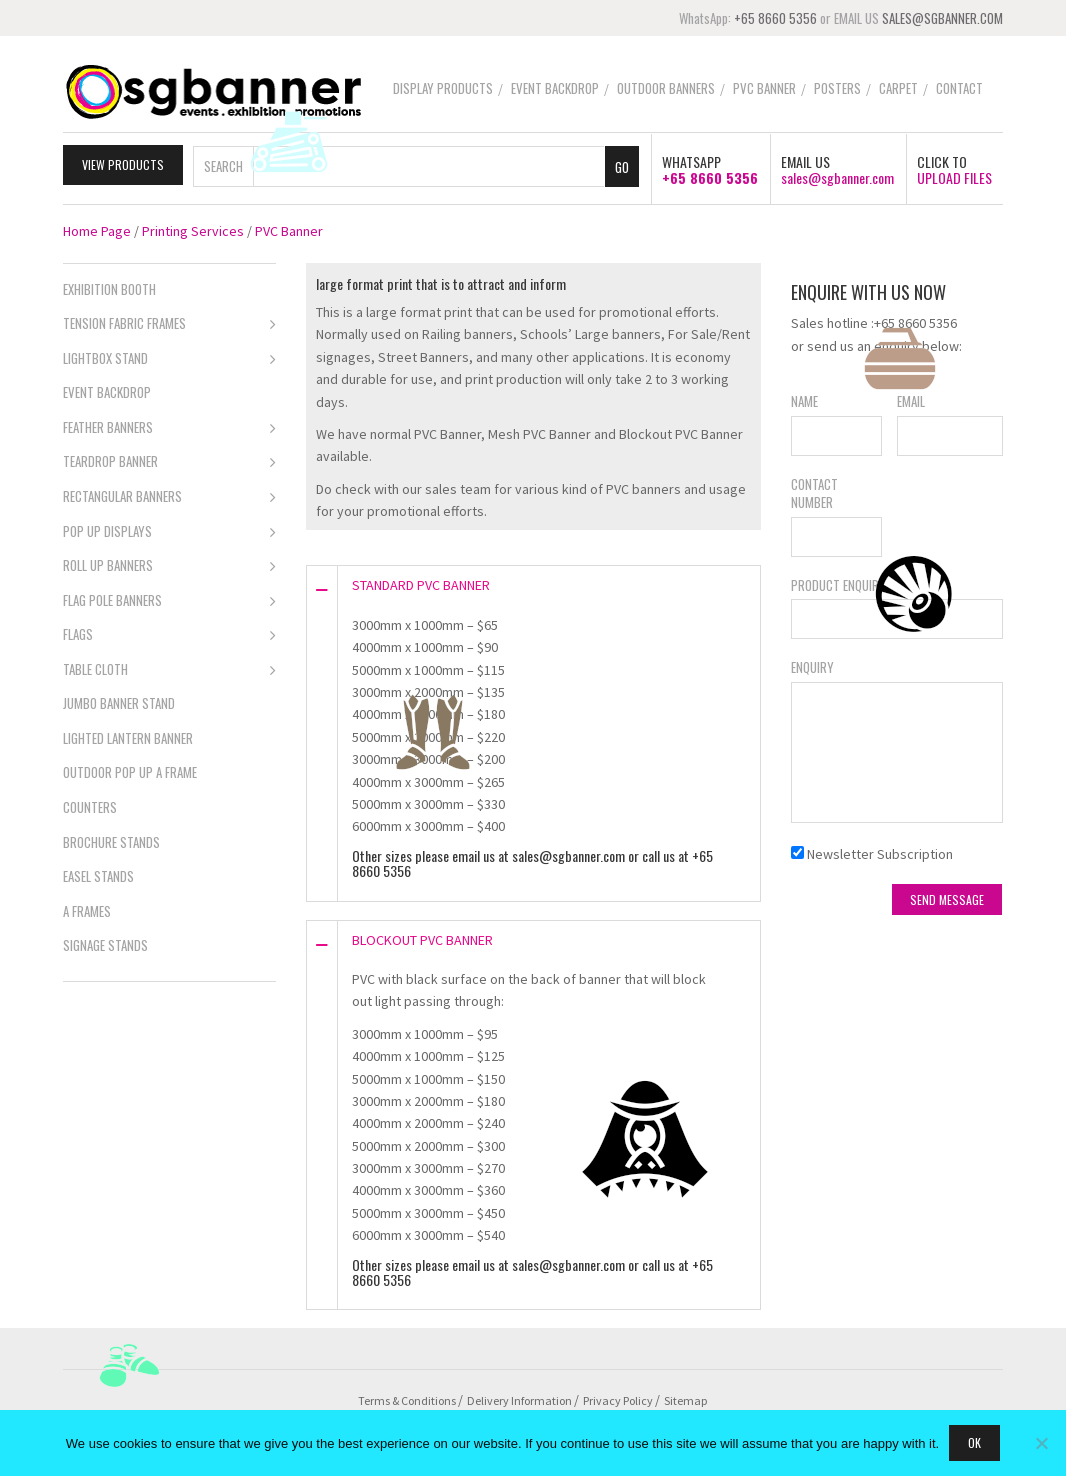 The height and width of the screenshot is (1476, 1066). I want to click on sonic the hedgehog character or game reference, so click(129, 1365).